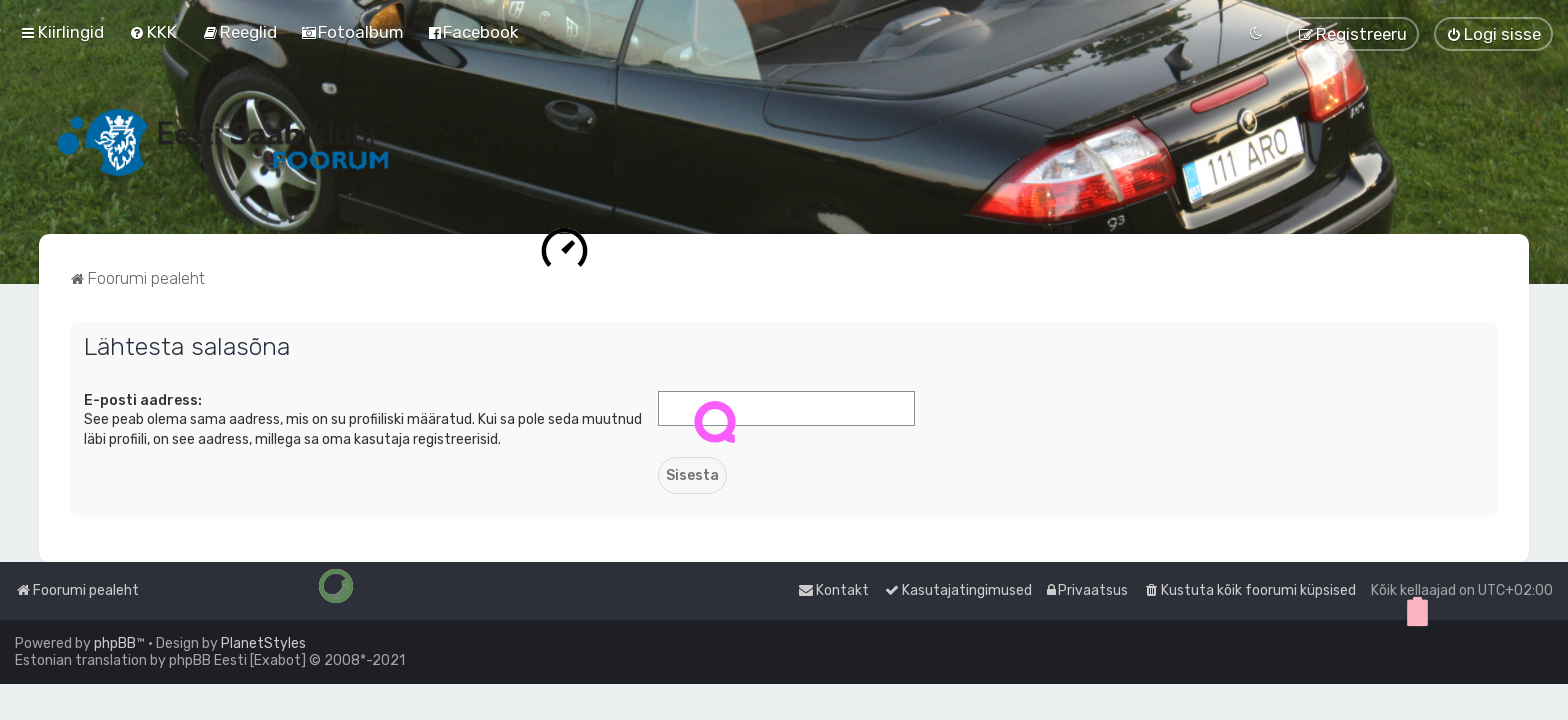 The width and height of the screenshot is (1568, 720). I want to click on indicates low battery level, so click(1417, 611).